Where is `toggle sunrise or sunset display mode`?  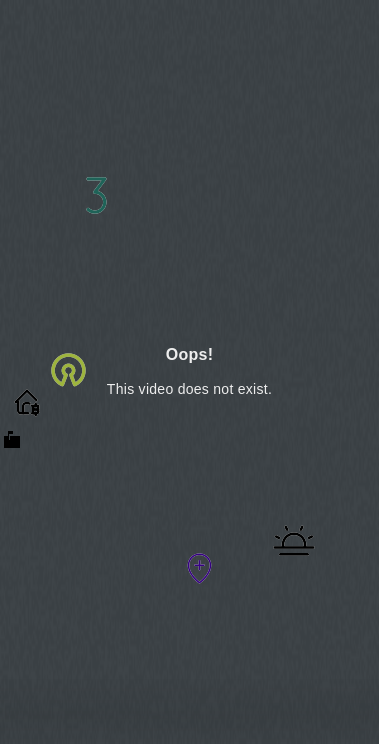 toggle sunrise or sunset display mode is located at coordinates (294, 542).